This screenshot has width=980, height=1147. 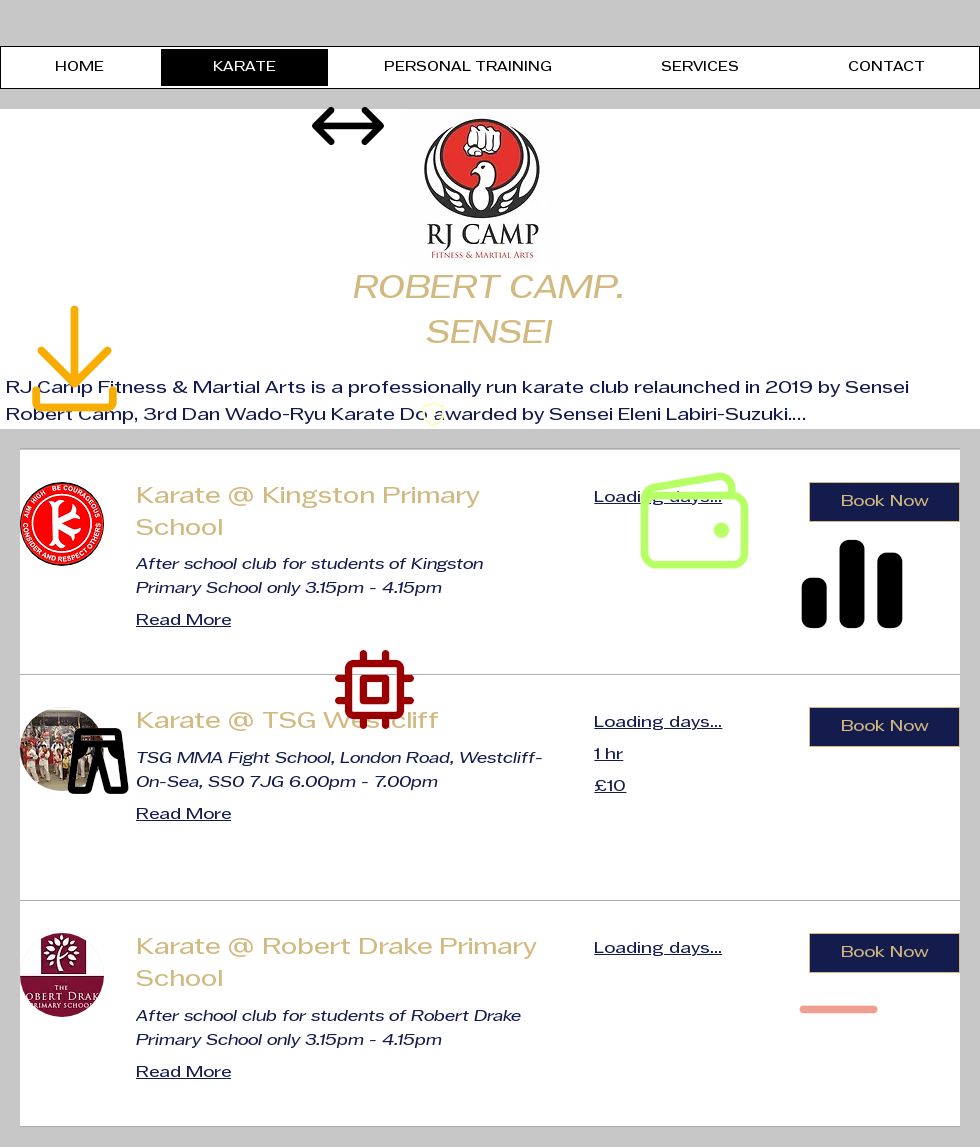 What do you see at coordinates (74, 358) in the screenshot?
I see `download a file or content` at bounding box center [74, 358].